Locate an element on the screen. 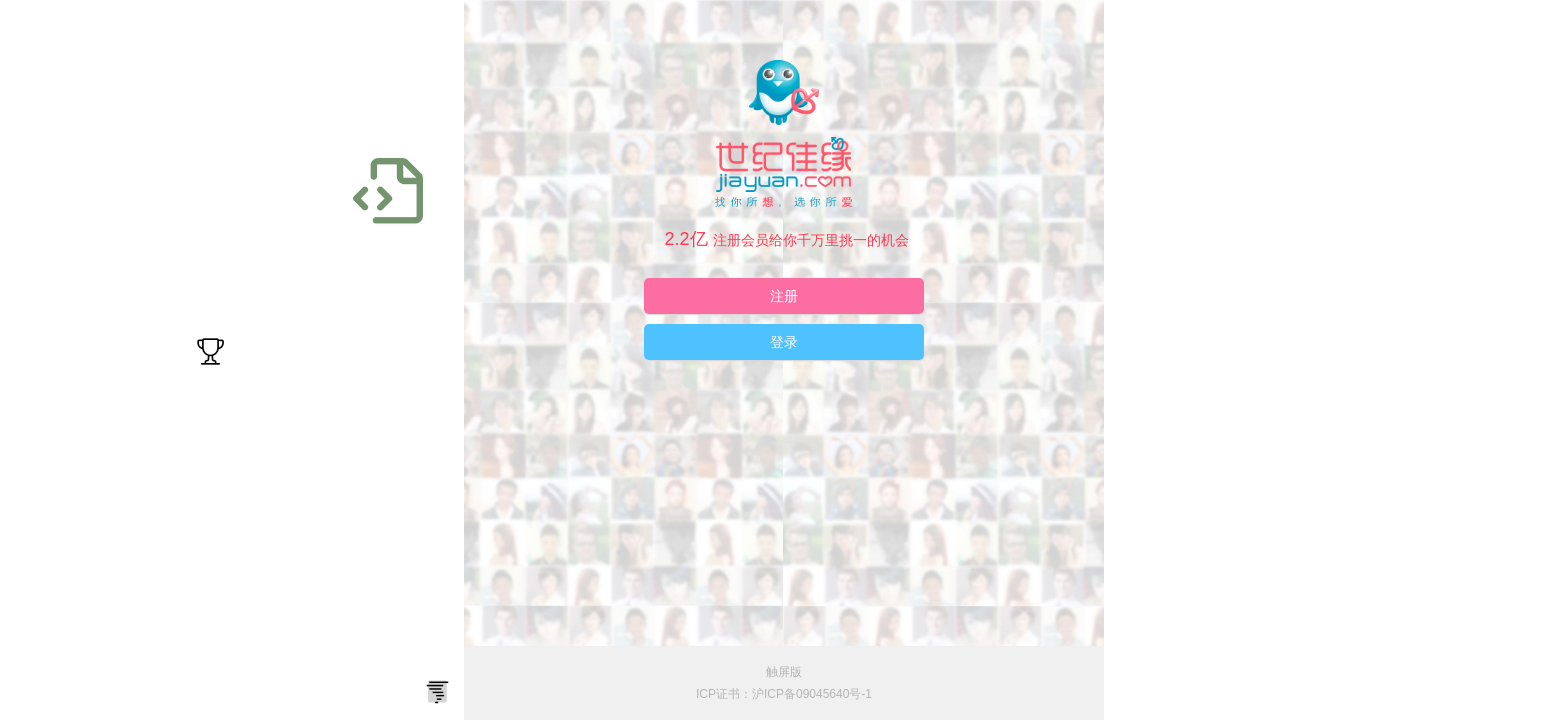 This screenshot has height=720, width=1568. indicates severe weather alert or tornado warning is located at coordinates (437, 691).